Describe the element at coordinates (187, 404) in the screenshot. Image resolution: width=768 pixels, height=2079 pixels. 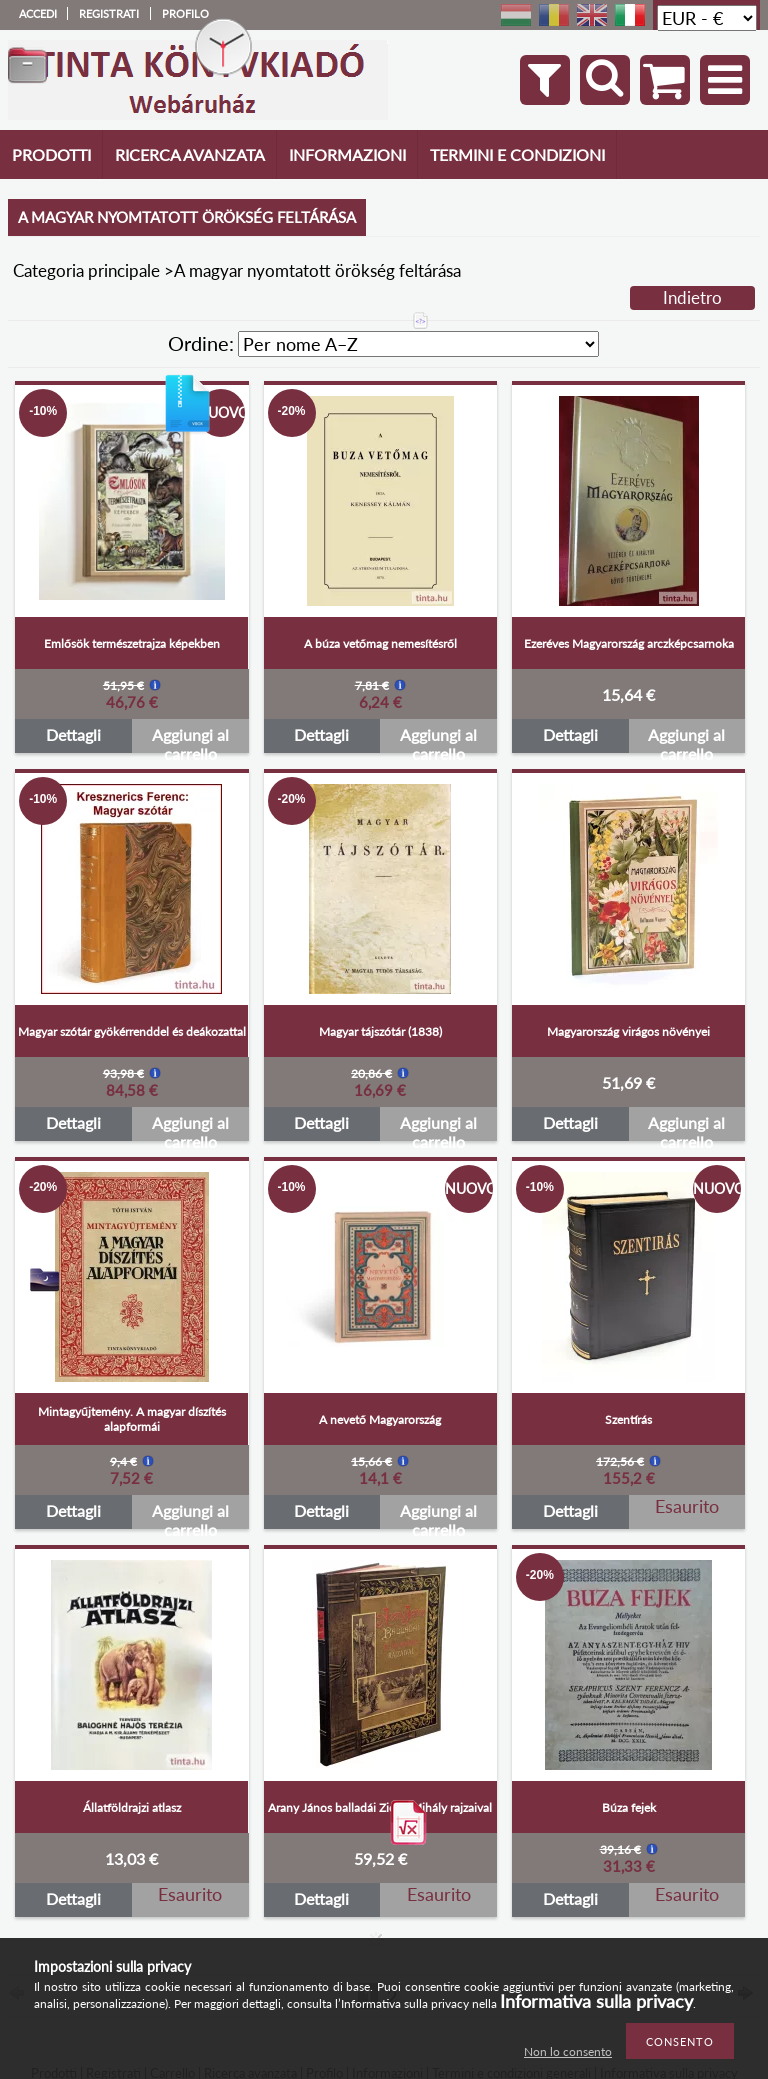
I see `a VirtualBox virtual machine configuration file` at that location.